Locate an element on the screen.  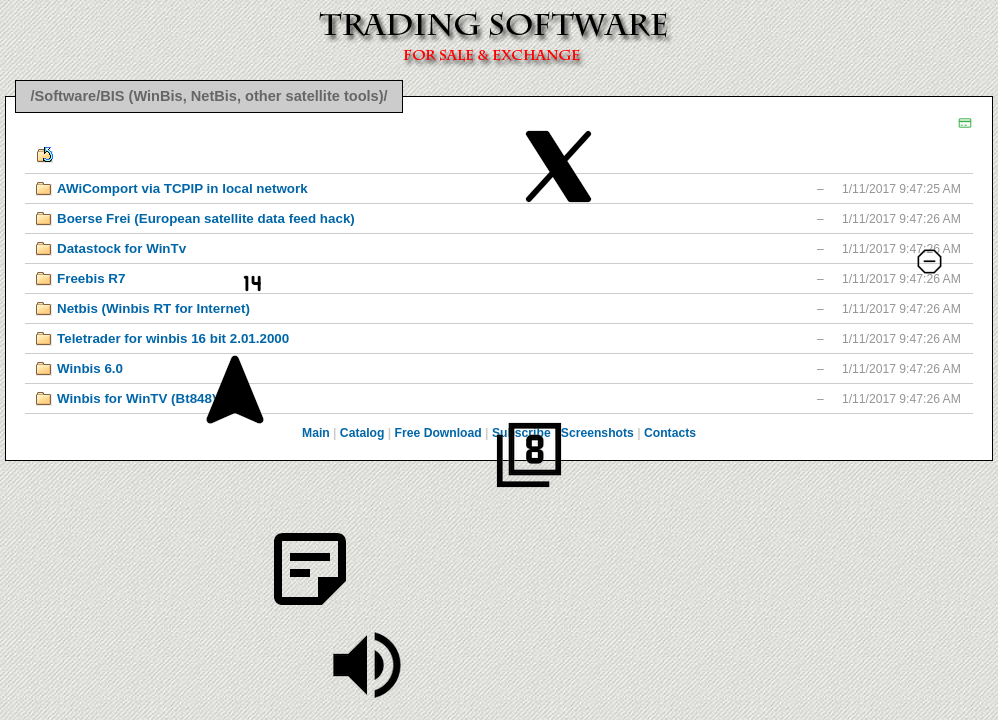
indicates item number 14 in a list or sequence is located at coordinates (251, 283).